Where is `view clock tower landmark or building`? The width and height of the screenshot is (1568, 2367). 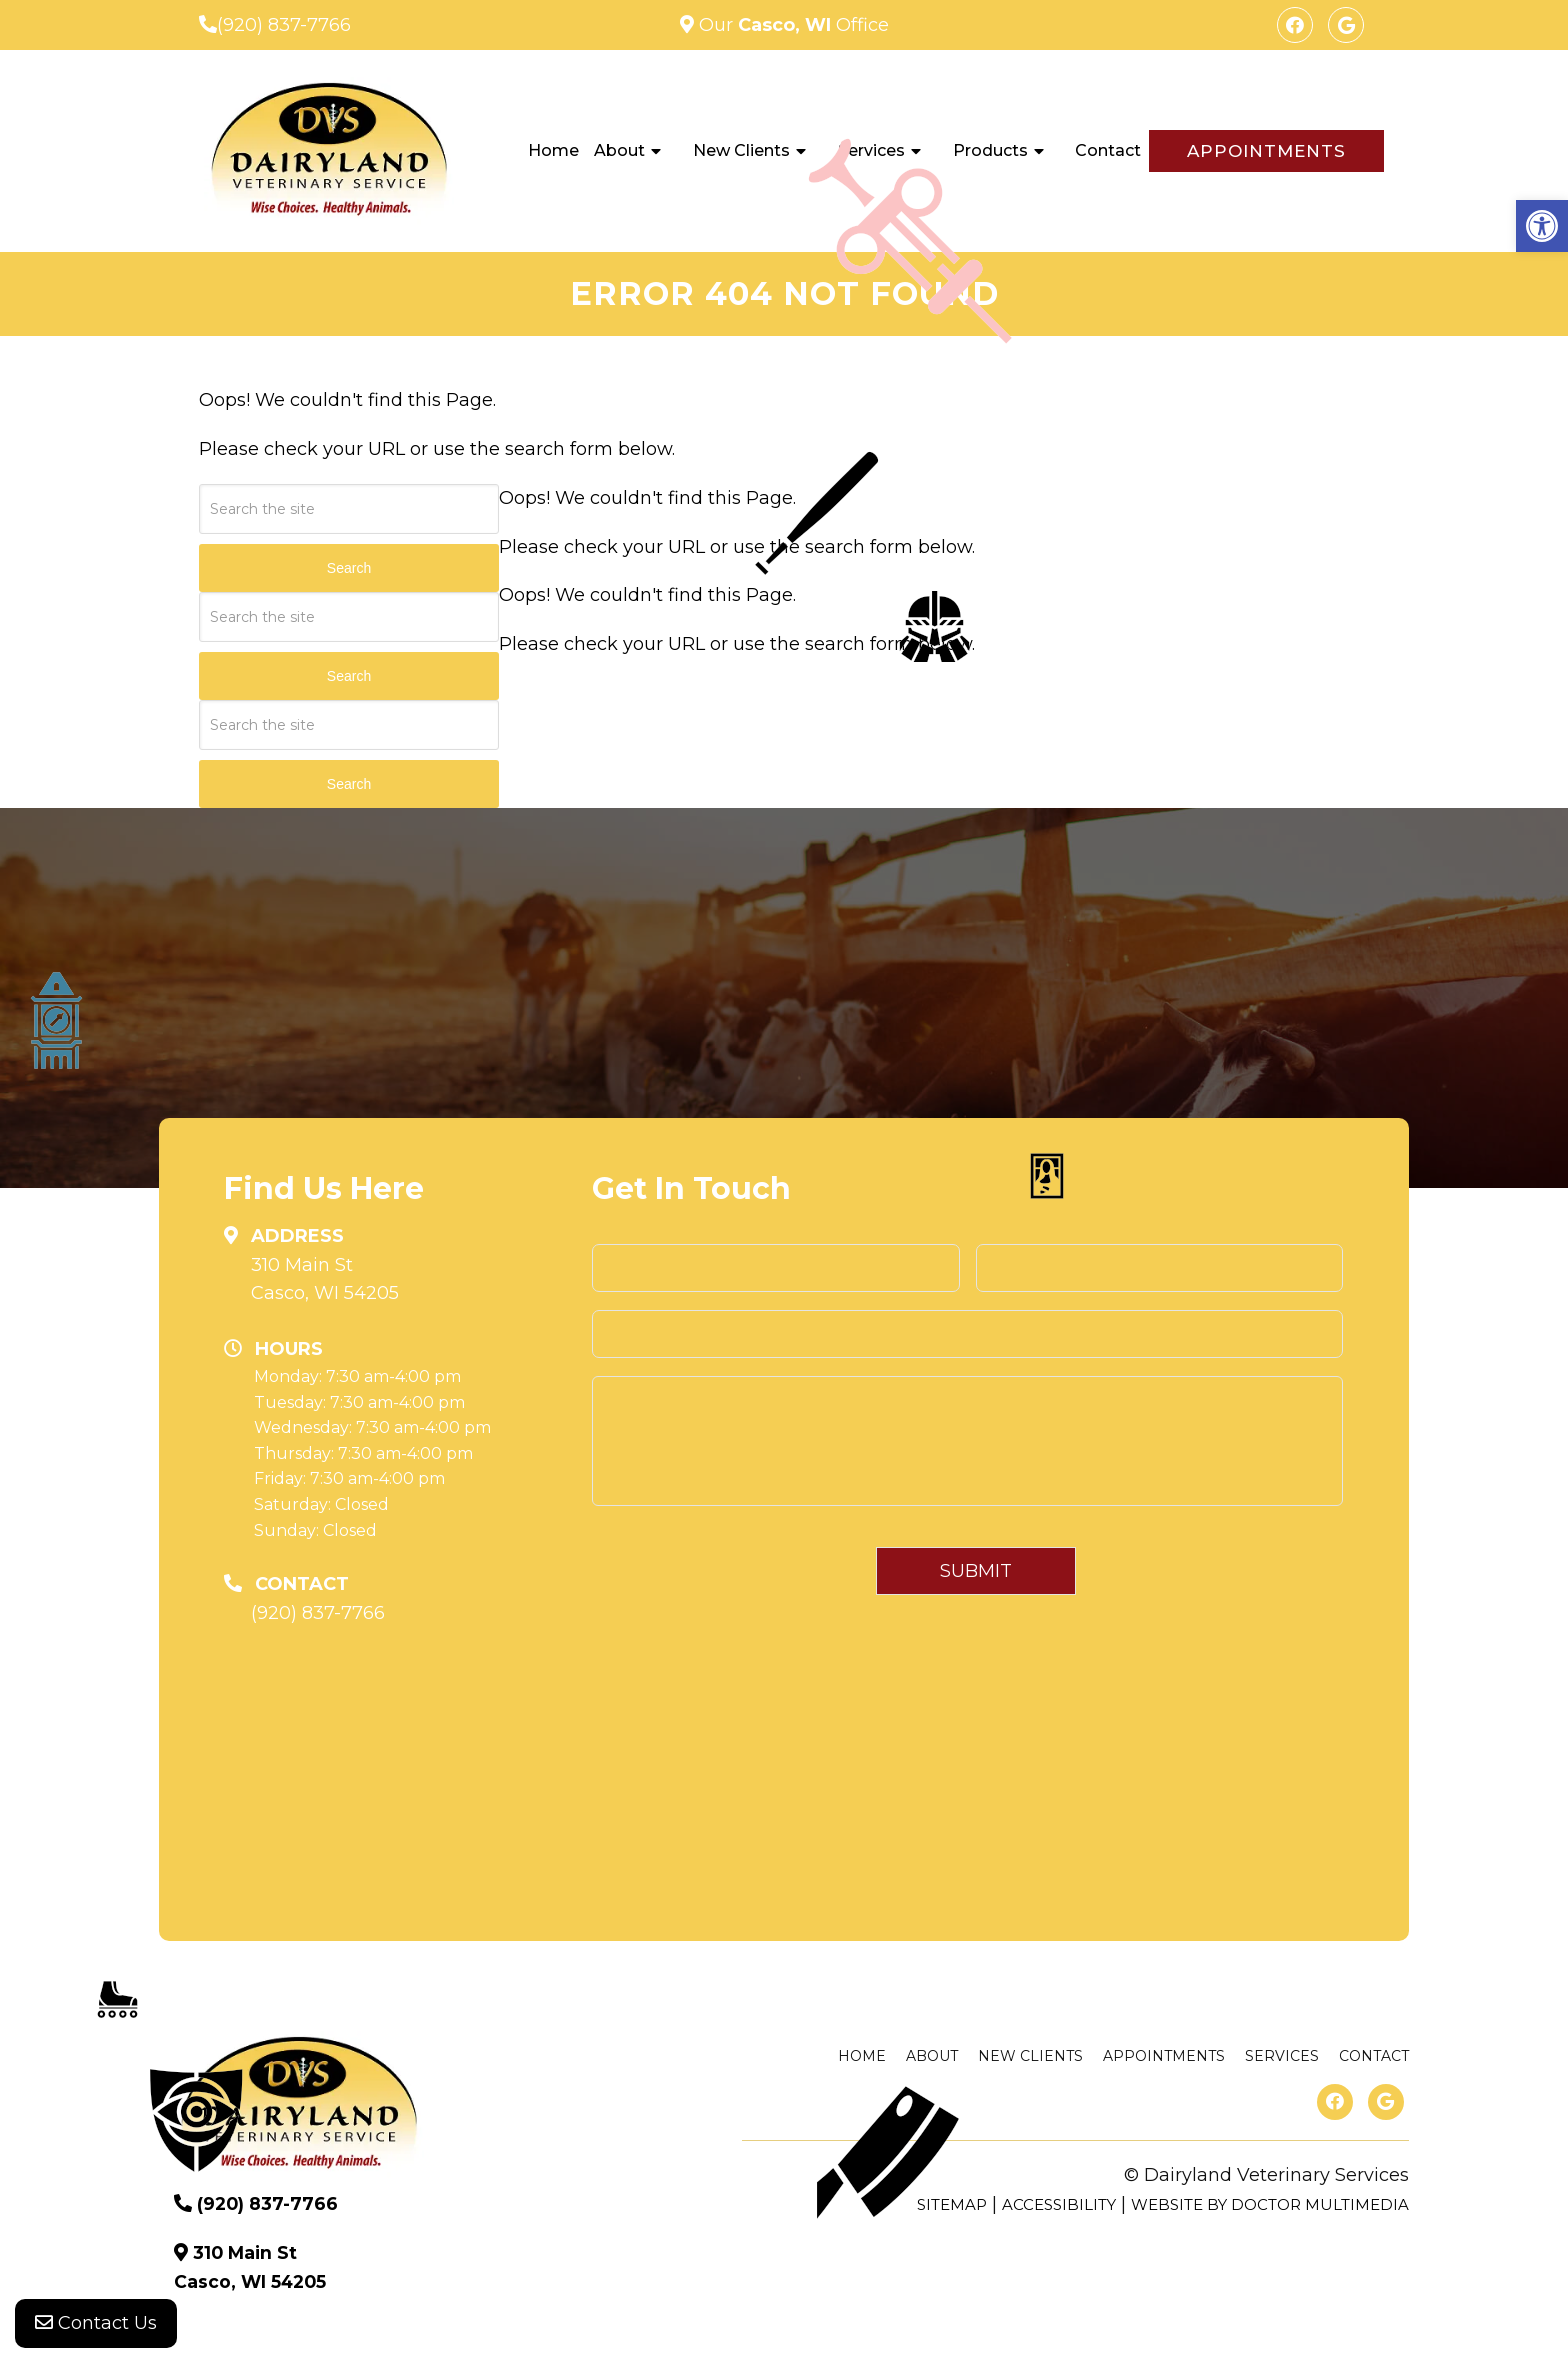
view clock tower landmark or building is located at coordinates (56, 1020).